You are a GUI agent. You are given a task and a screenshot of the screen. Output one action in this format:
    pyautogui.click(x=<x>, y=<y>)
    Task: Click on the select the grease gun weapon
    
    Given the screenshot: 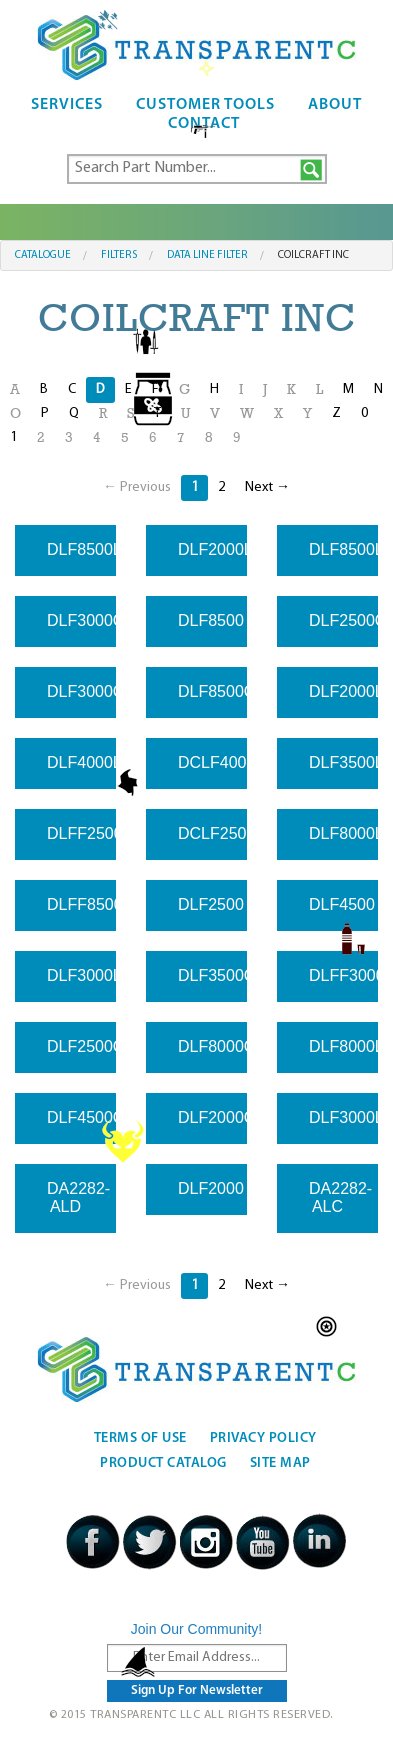 What is the action you would take?
    pyautogui.click(x=203, y=131)
    